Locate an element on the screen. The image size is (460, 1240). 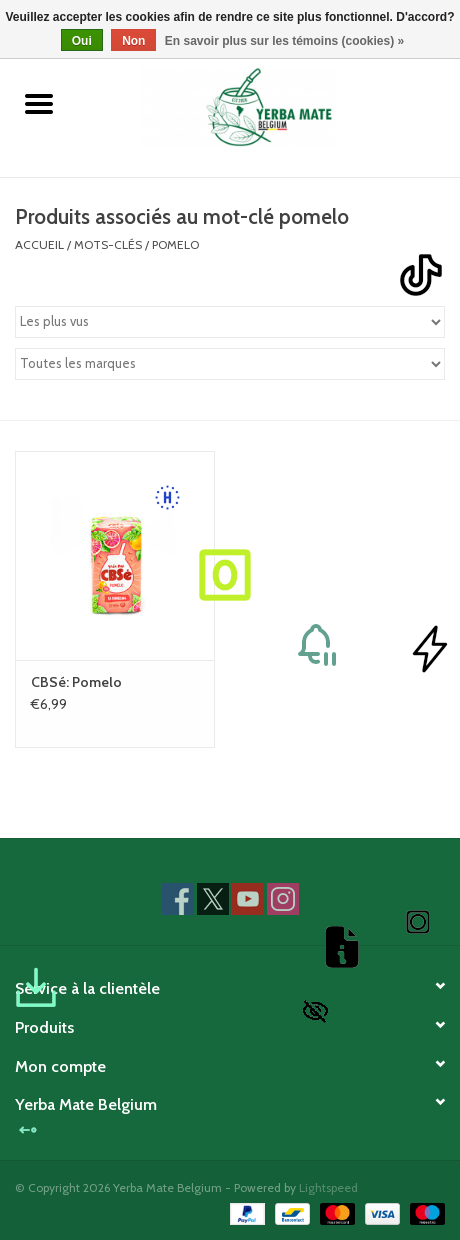
move item to the left is located at coordinates (28, 1130).